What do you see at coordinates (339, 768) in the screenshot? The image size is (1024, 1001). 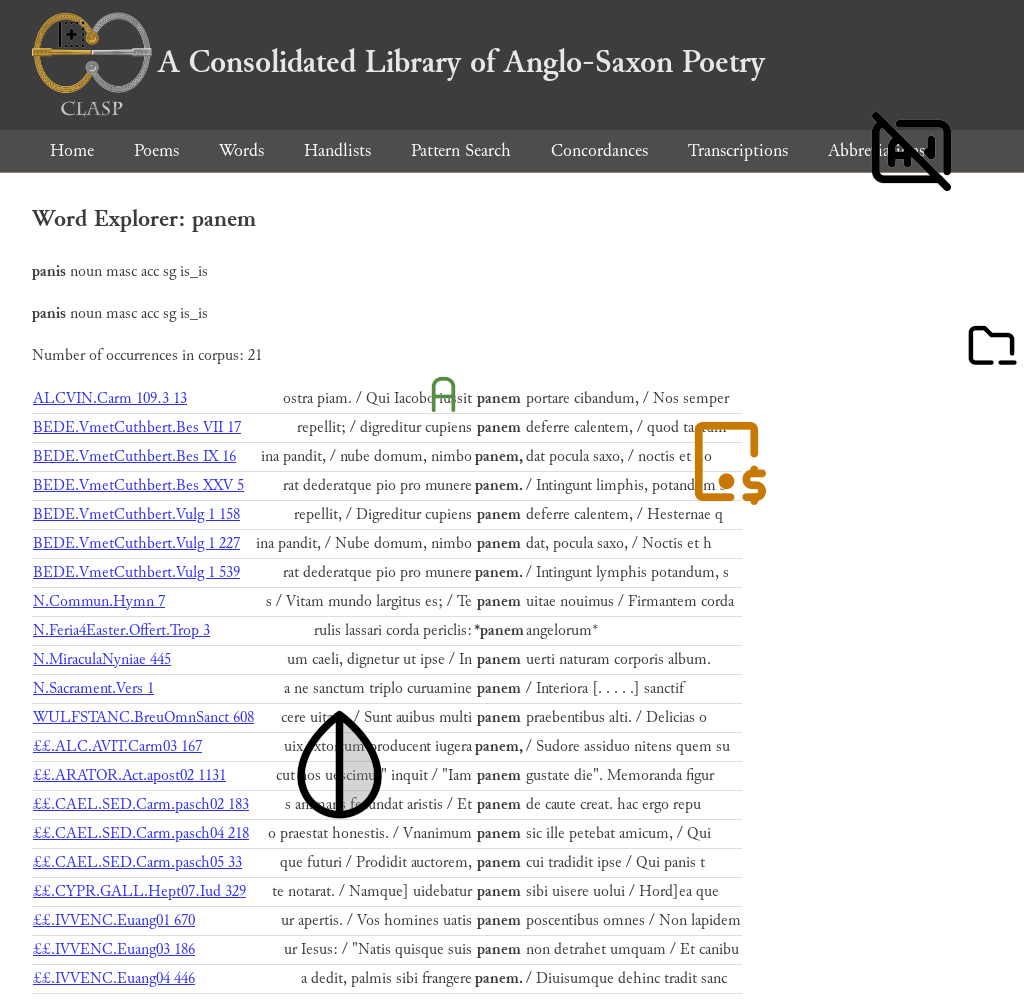 I see `adjust opacity or transparency level` at bounding box center [339, 768].